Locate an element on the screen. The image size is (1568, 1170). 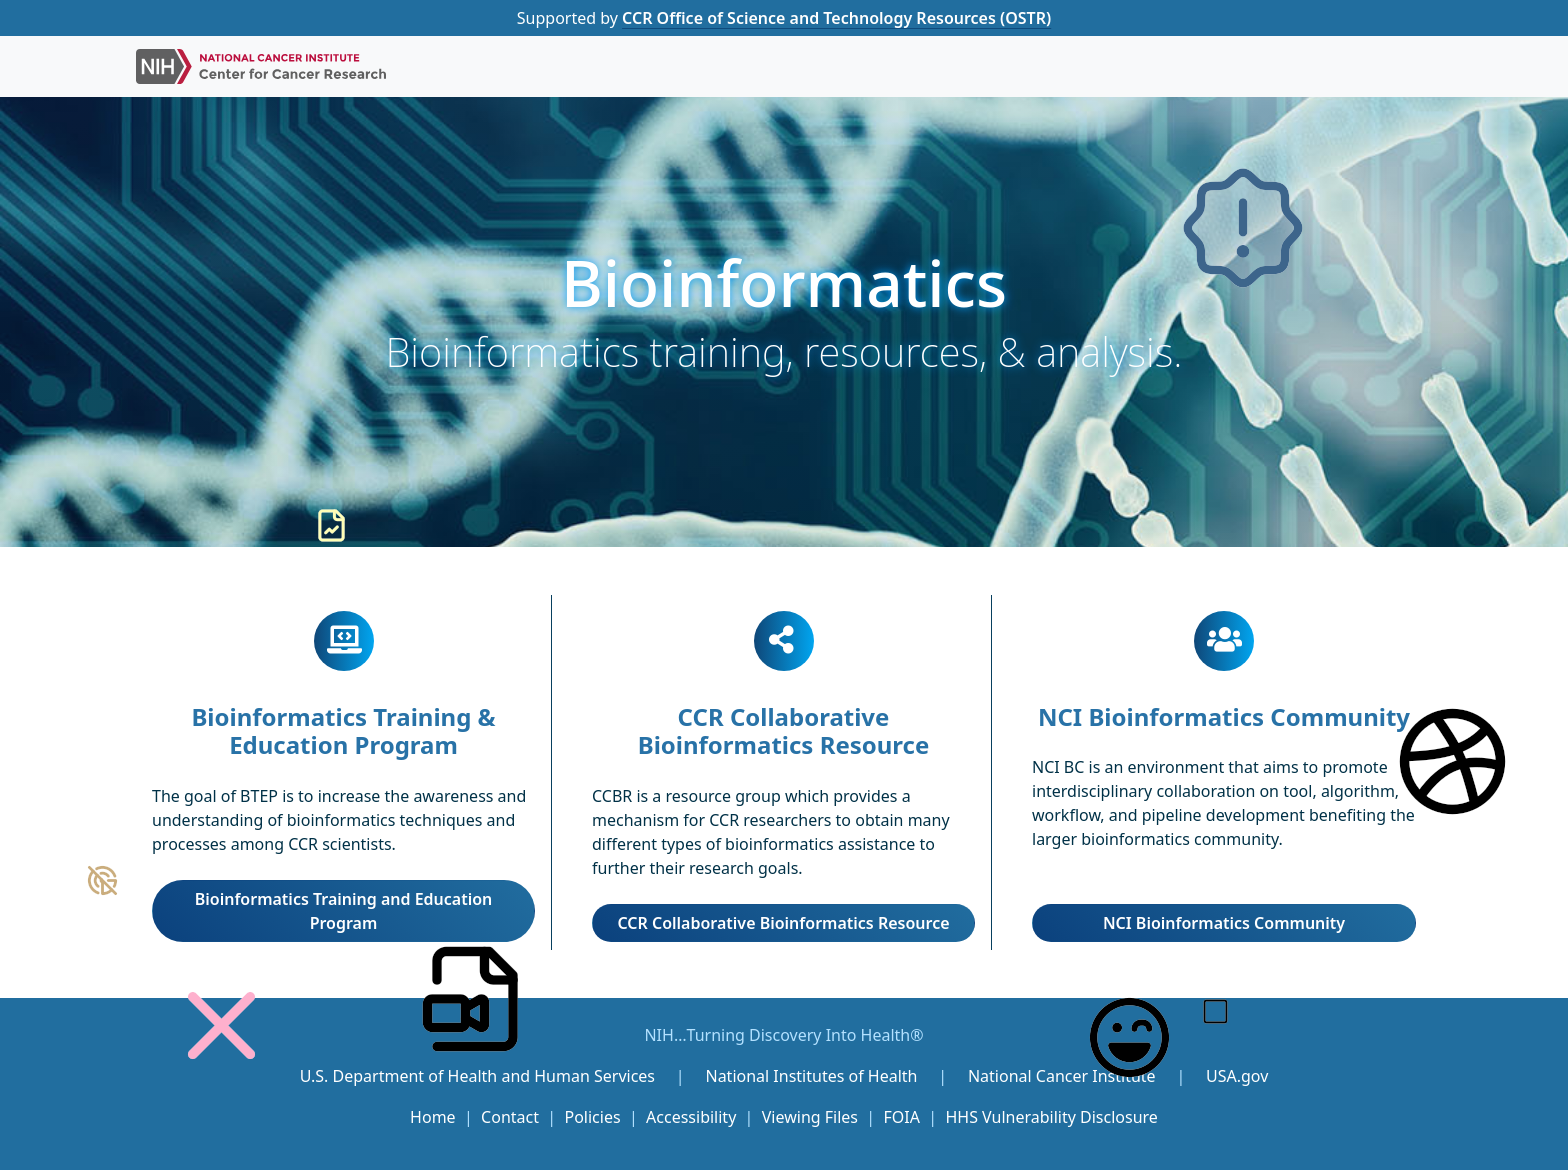
indicates a warning or important notice is located at coordinates (1243, 228).